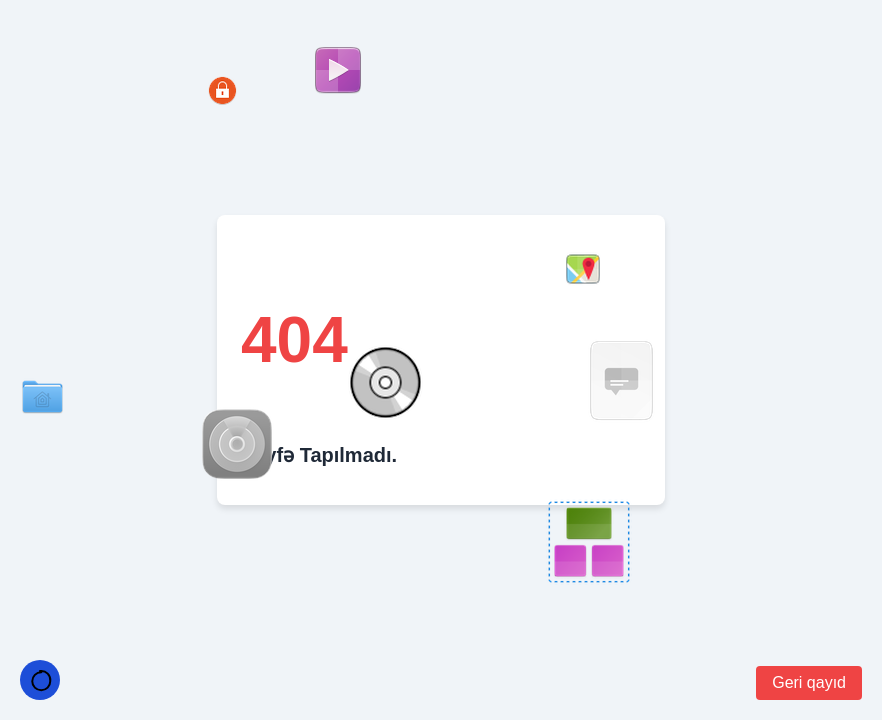  What do you see at coordinates (583, 269) in the screenshot?
I see `open the maps application` at bounding box center [583, 269].